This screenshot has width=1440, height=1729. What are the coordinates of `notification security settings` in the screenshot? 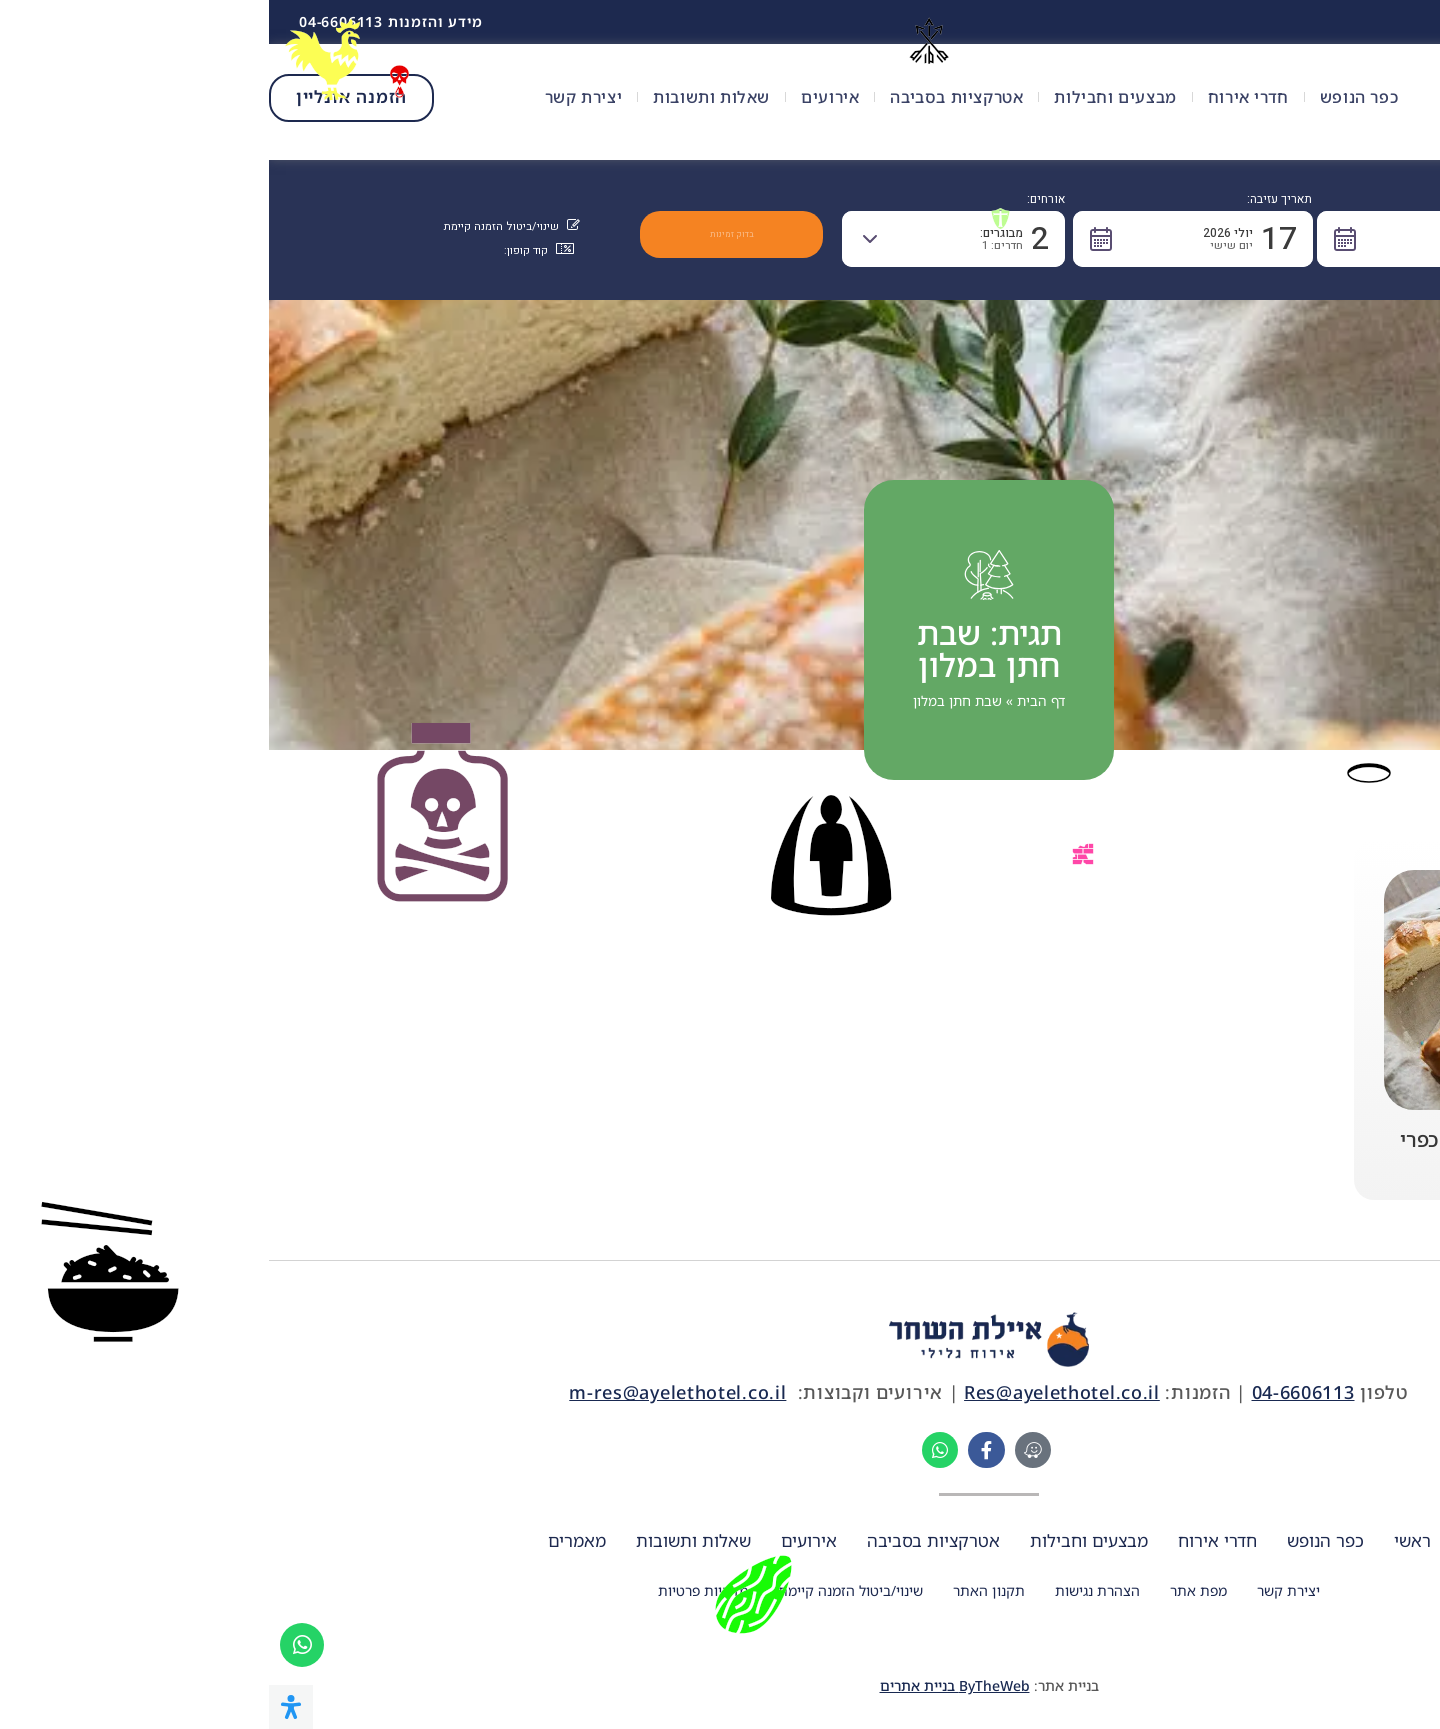 It's located at (831, 855).